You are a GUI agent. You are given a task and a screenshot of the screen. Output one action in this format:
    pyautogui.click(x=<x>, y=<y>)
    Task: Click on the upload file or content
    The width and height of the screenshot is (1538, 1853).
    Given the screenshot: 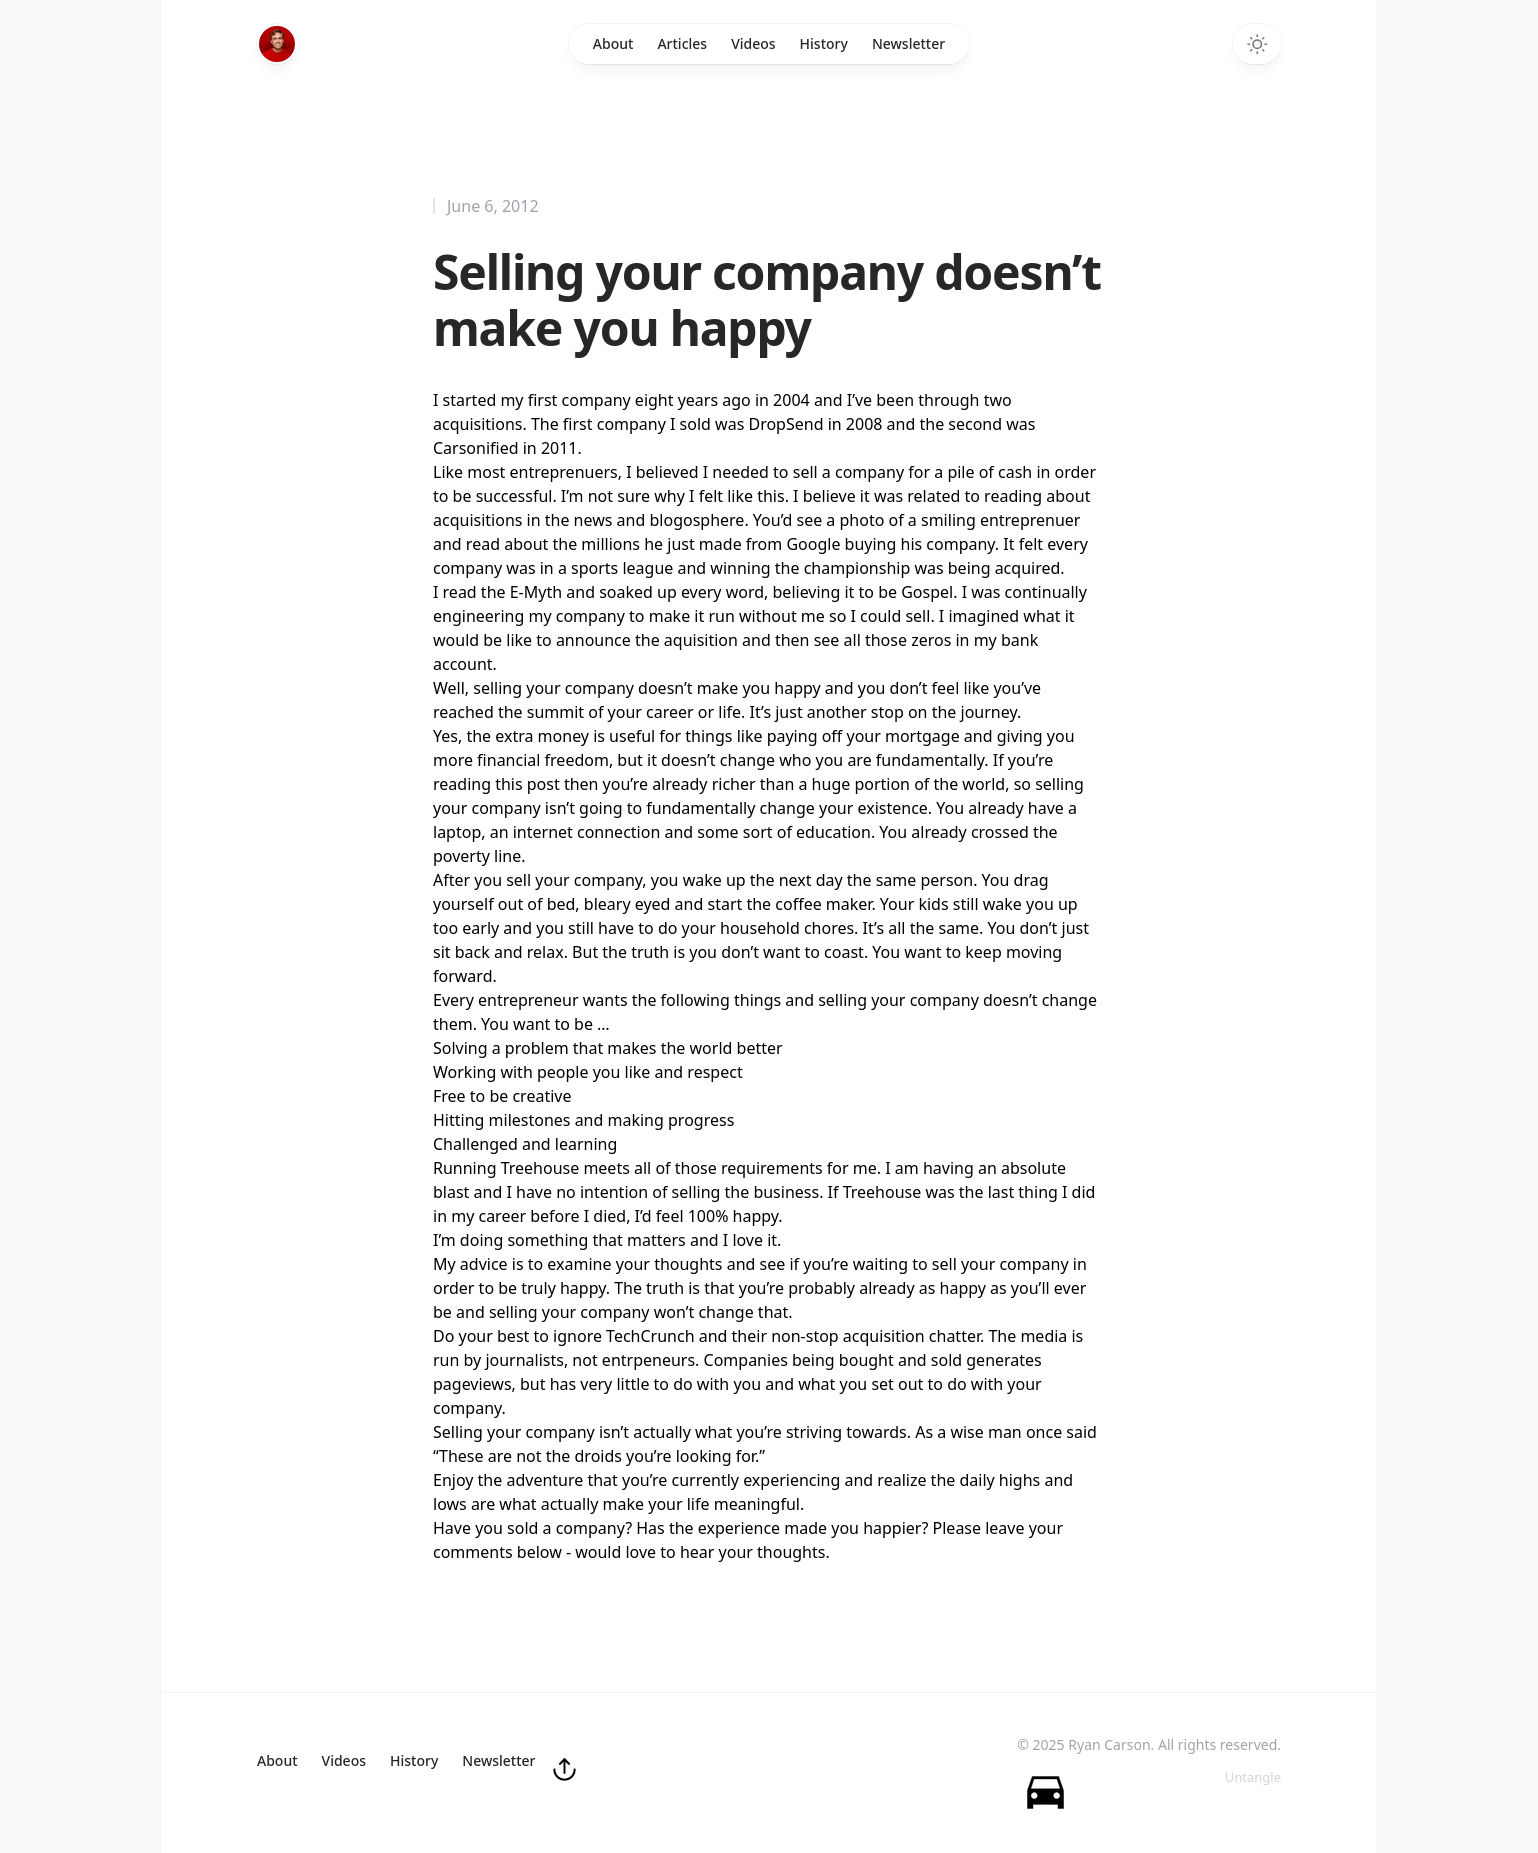 What is the action you would take?
    pyautogui.click(x=564, y=1769)
    